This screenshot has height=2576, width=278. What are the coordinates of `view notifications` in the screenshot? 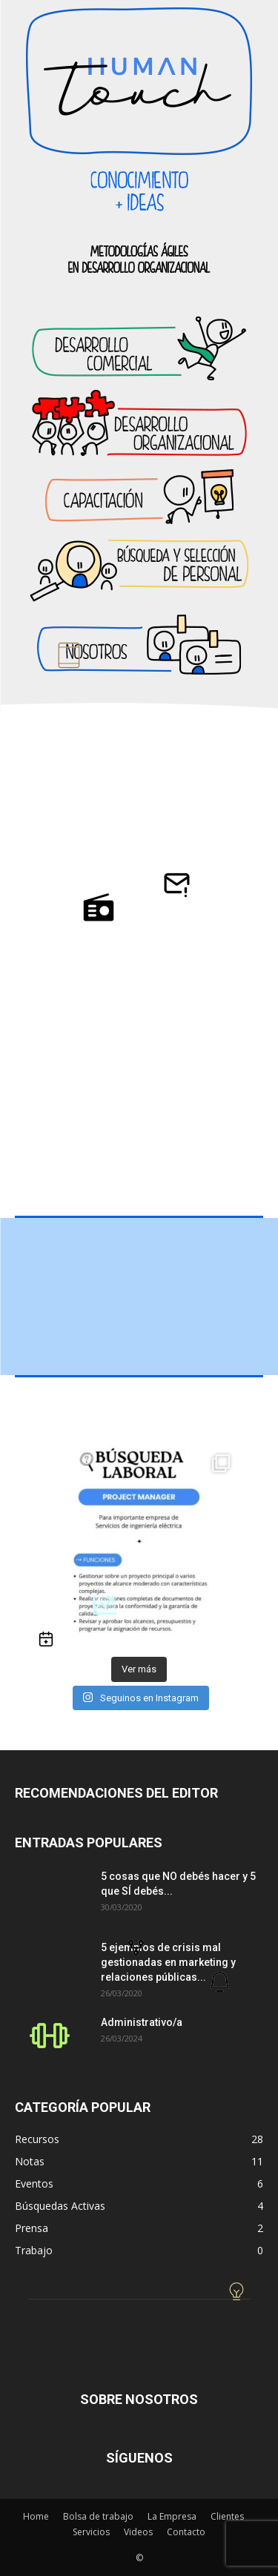 It's located at (219, 1981).